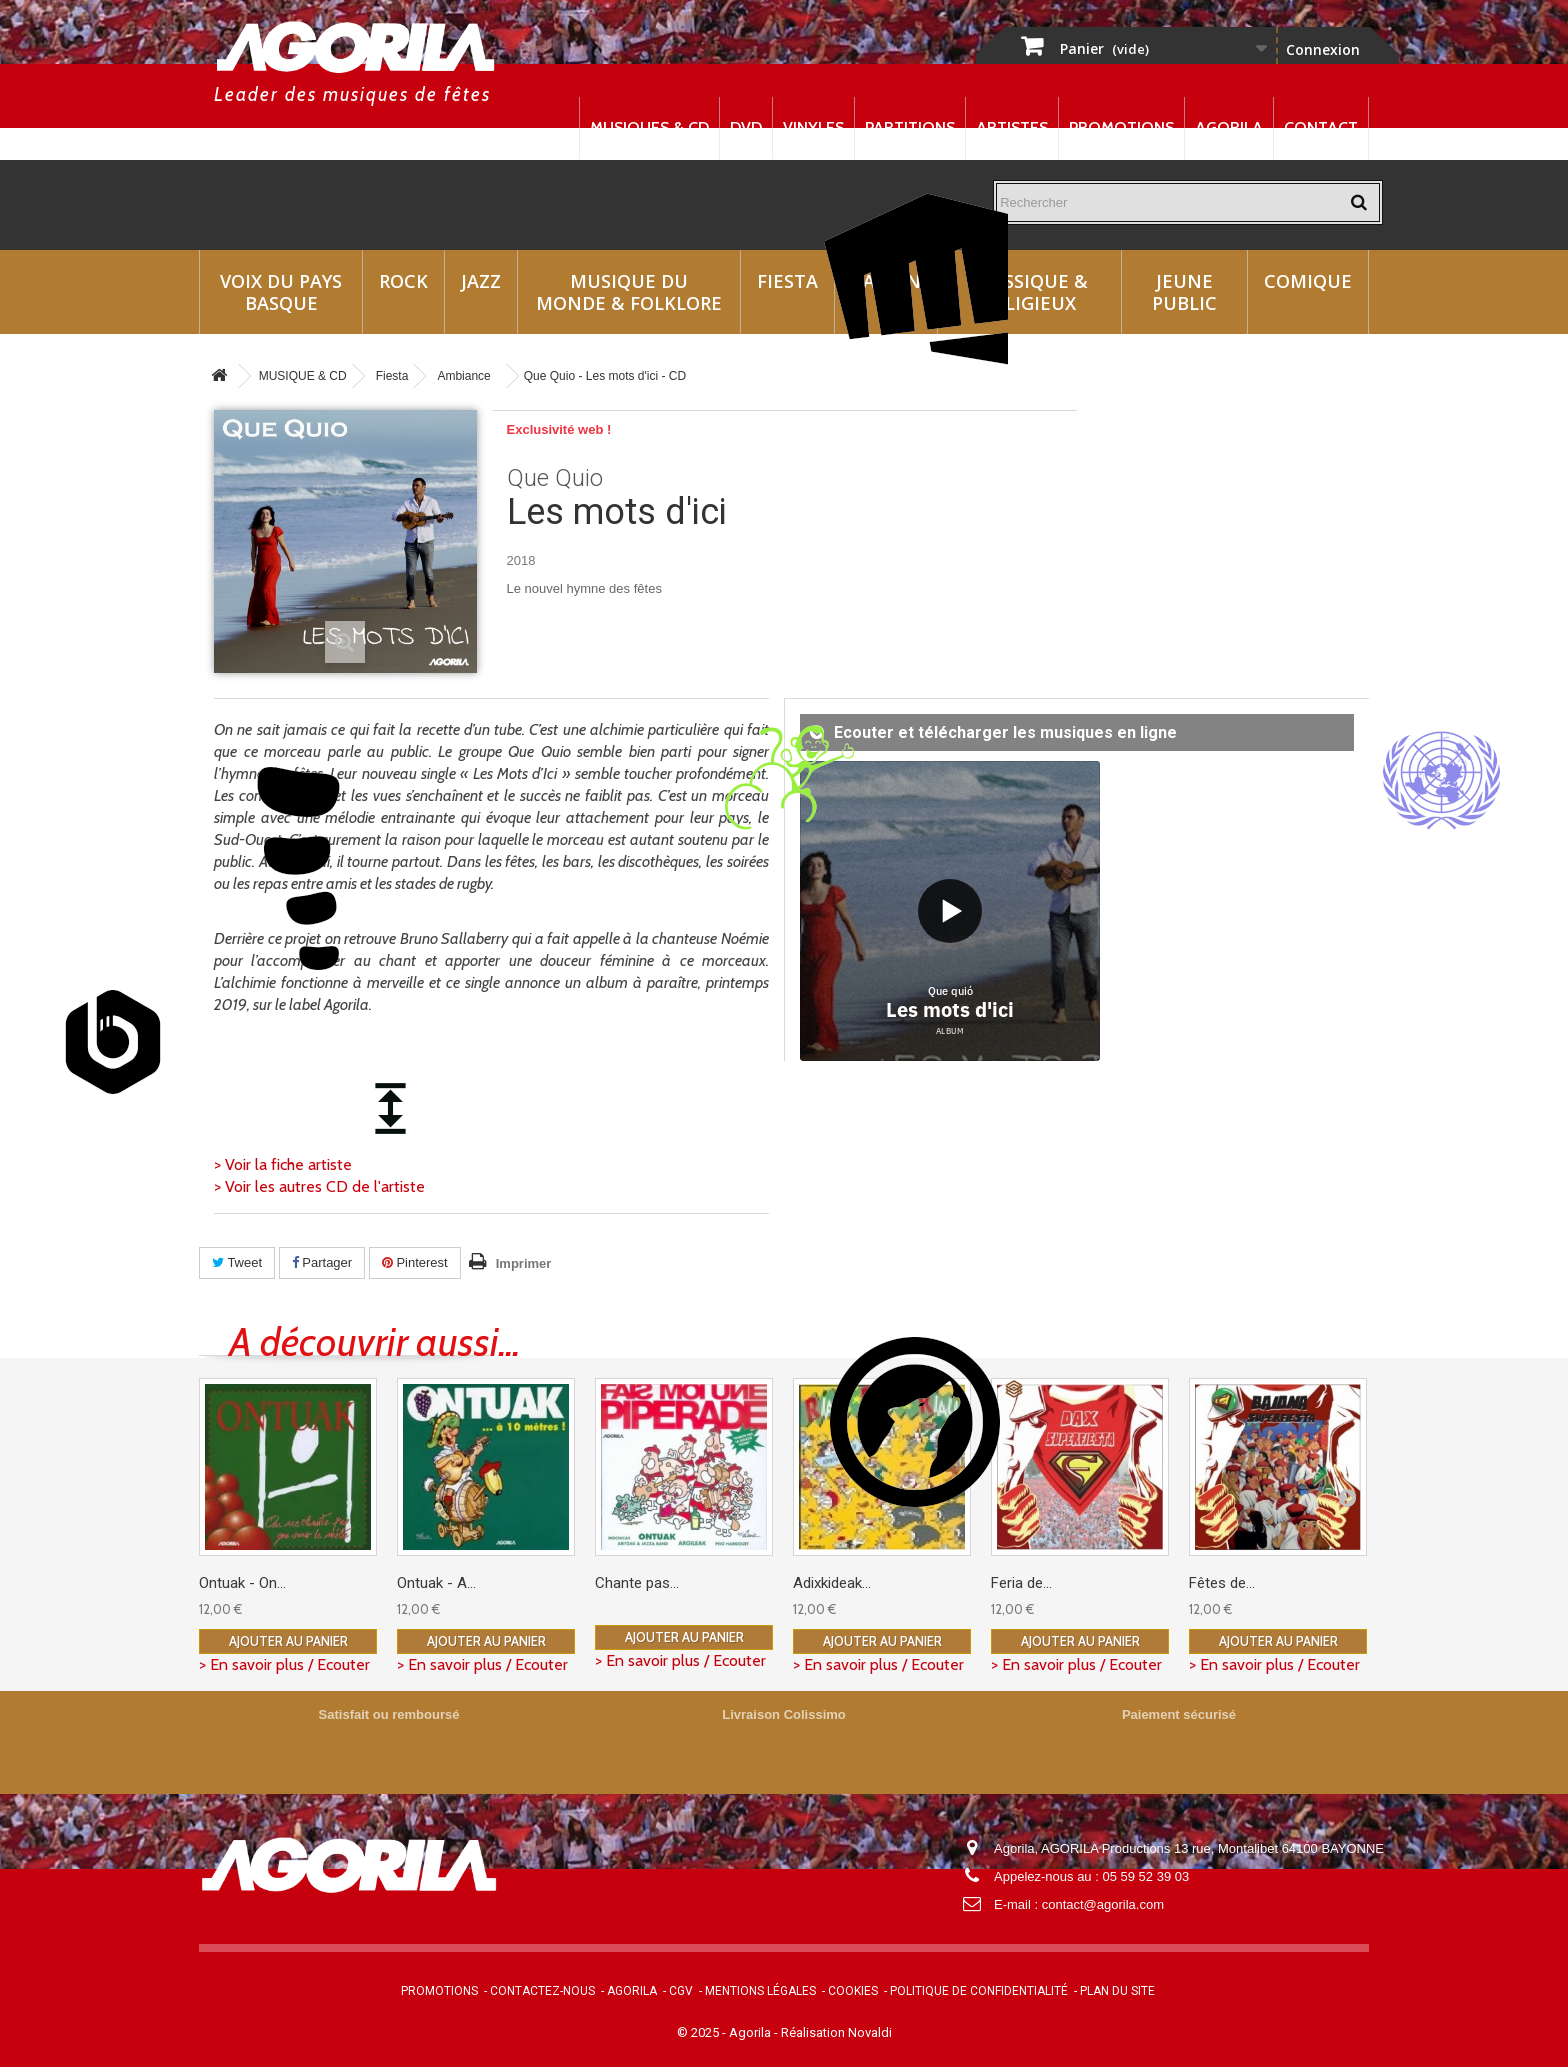 The width and height of the screenshot is (1568, 2067). I want to click on ebox brand logo, so click(1014, 1389).